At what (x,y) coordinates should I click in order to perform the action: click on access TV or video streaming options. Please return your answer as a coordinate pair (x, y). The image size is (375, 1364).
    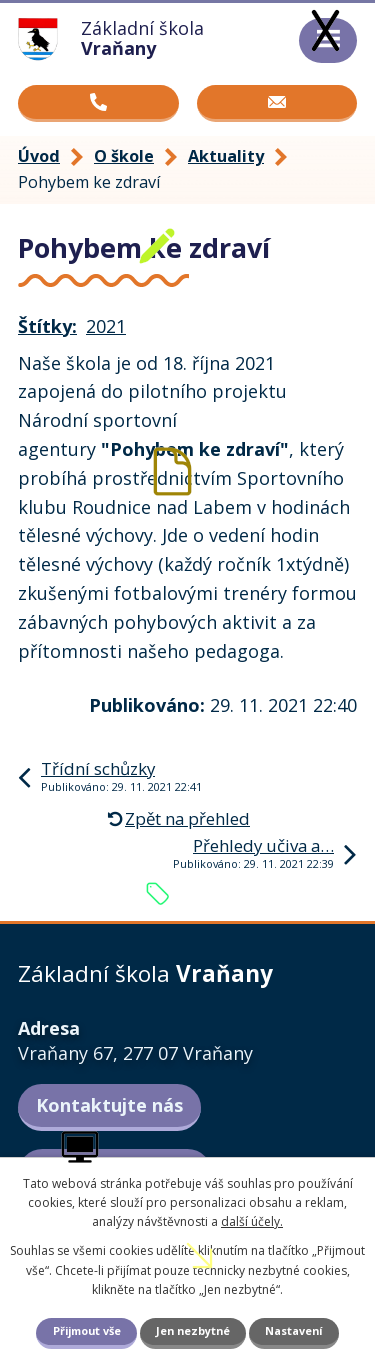
    Looking at the image, I should click on (80, 1147).